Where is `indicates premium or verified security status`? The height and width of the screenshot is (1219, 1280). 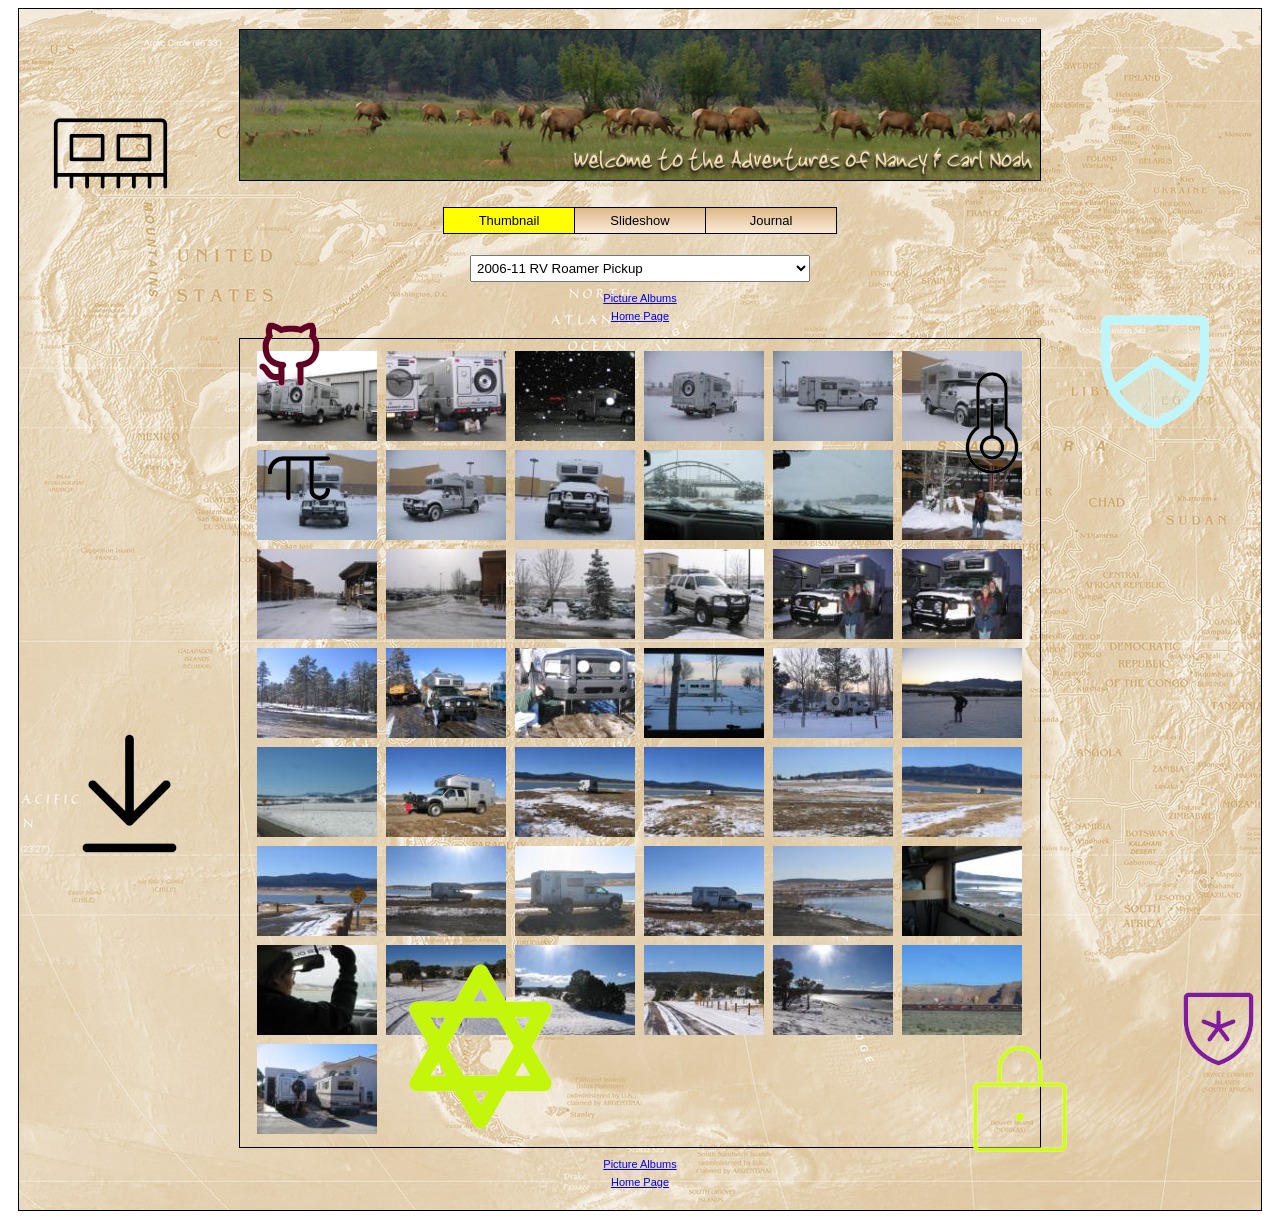 indicates premium or verified security status is located at coordinates (1218, 1024).